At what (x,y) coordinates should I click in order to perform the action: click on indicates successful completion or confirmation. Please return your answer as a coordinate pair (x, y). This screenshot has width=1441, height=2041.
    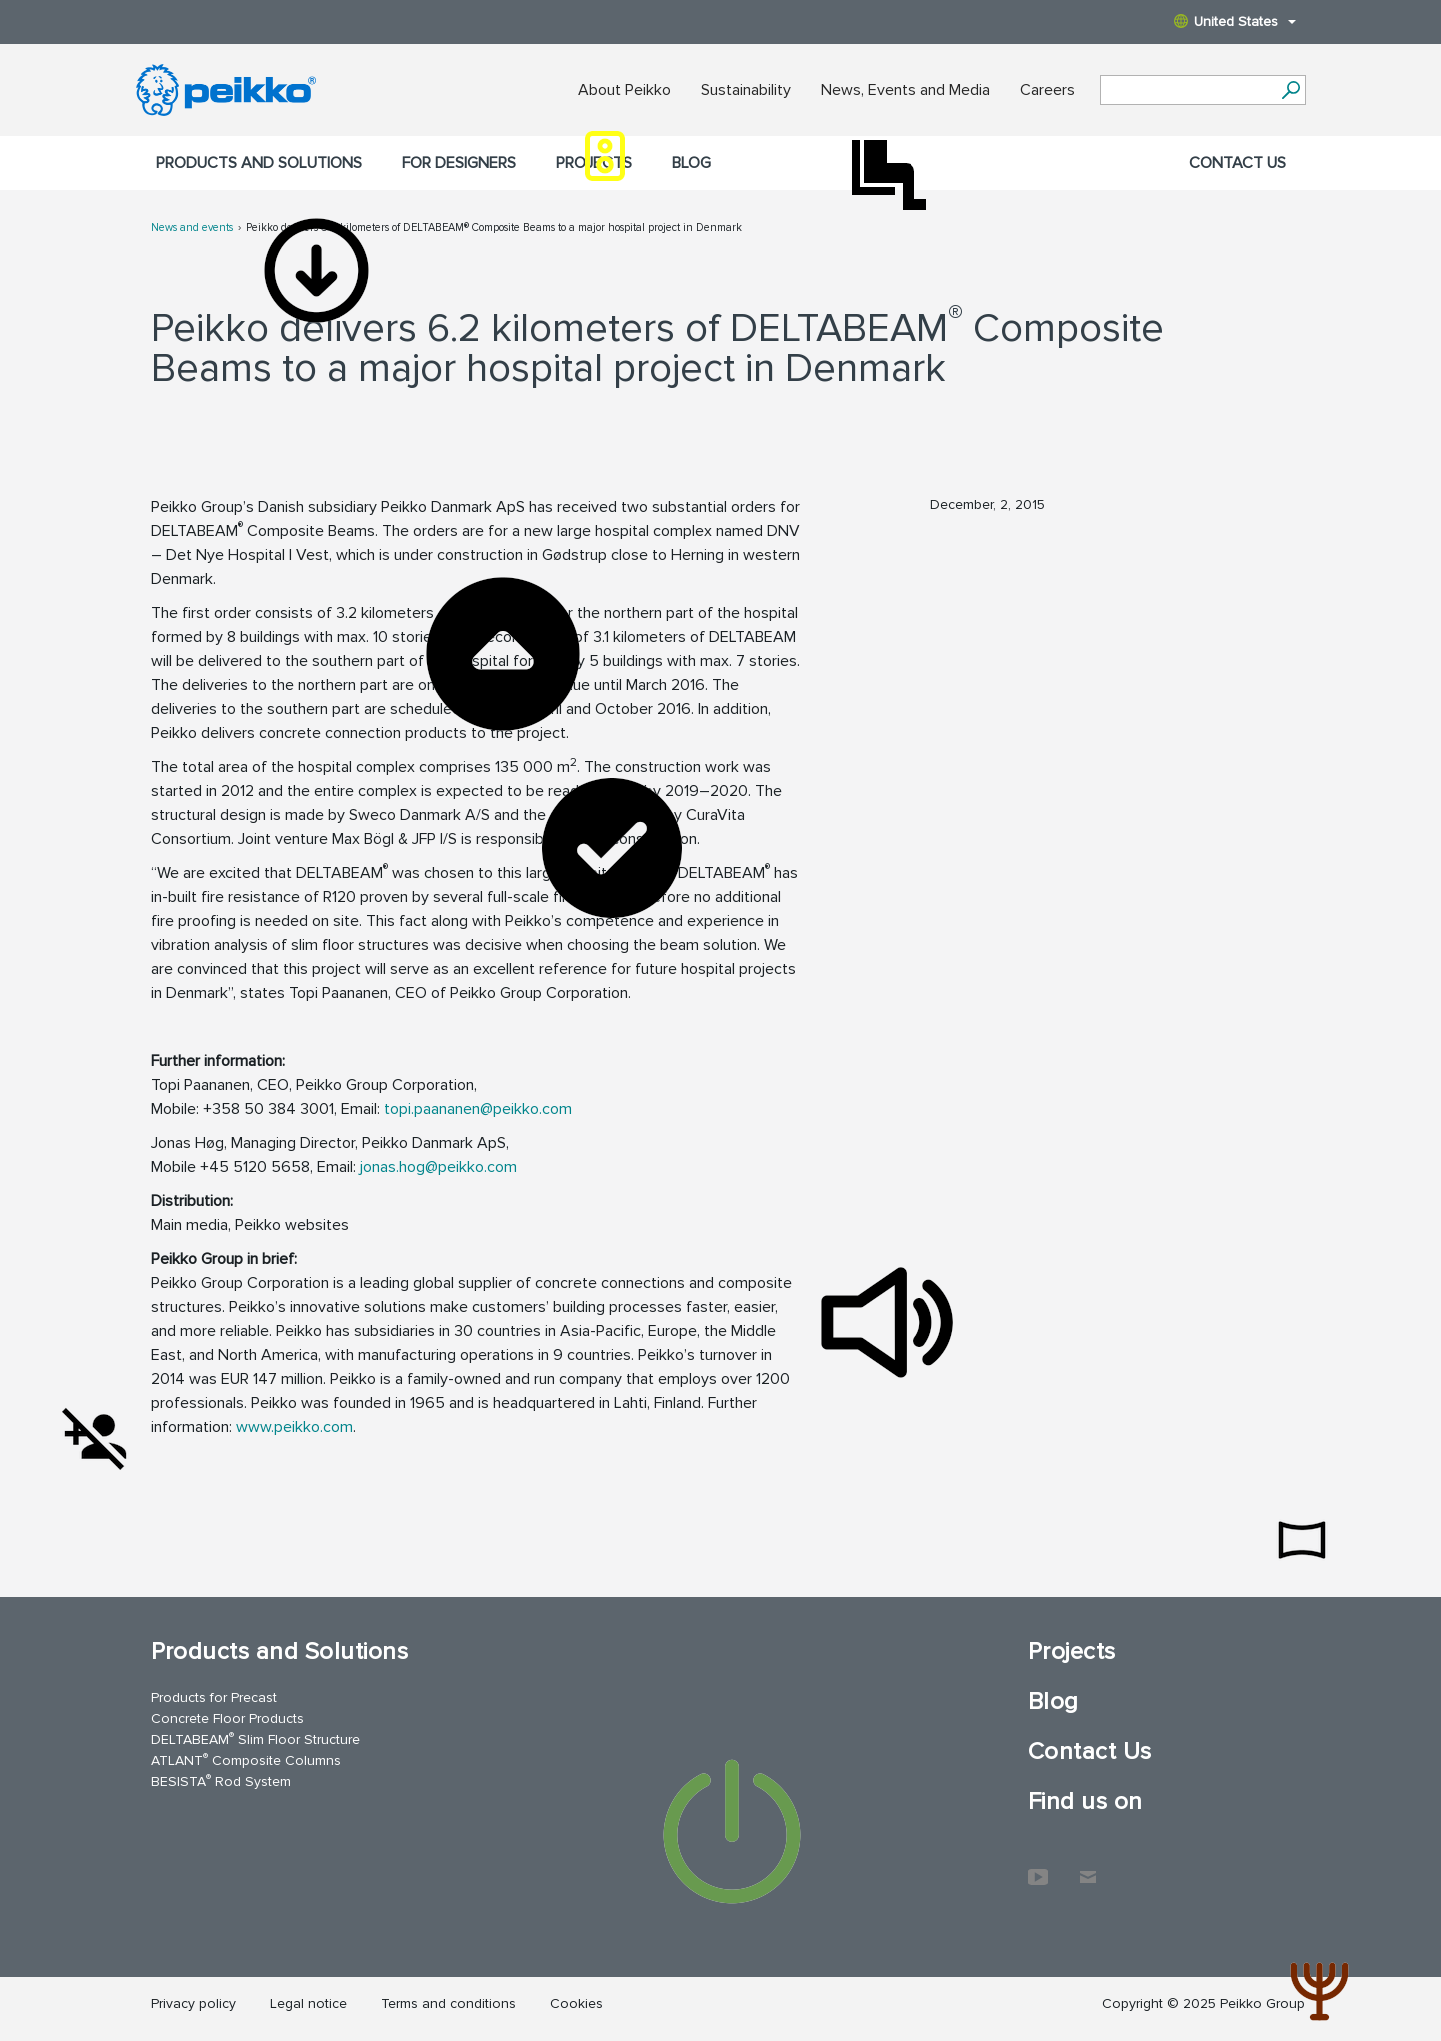
    Looking at the image, I should click on (612, 848).